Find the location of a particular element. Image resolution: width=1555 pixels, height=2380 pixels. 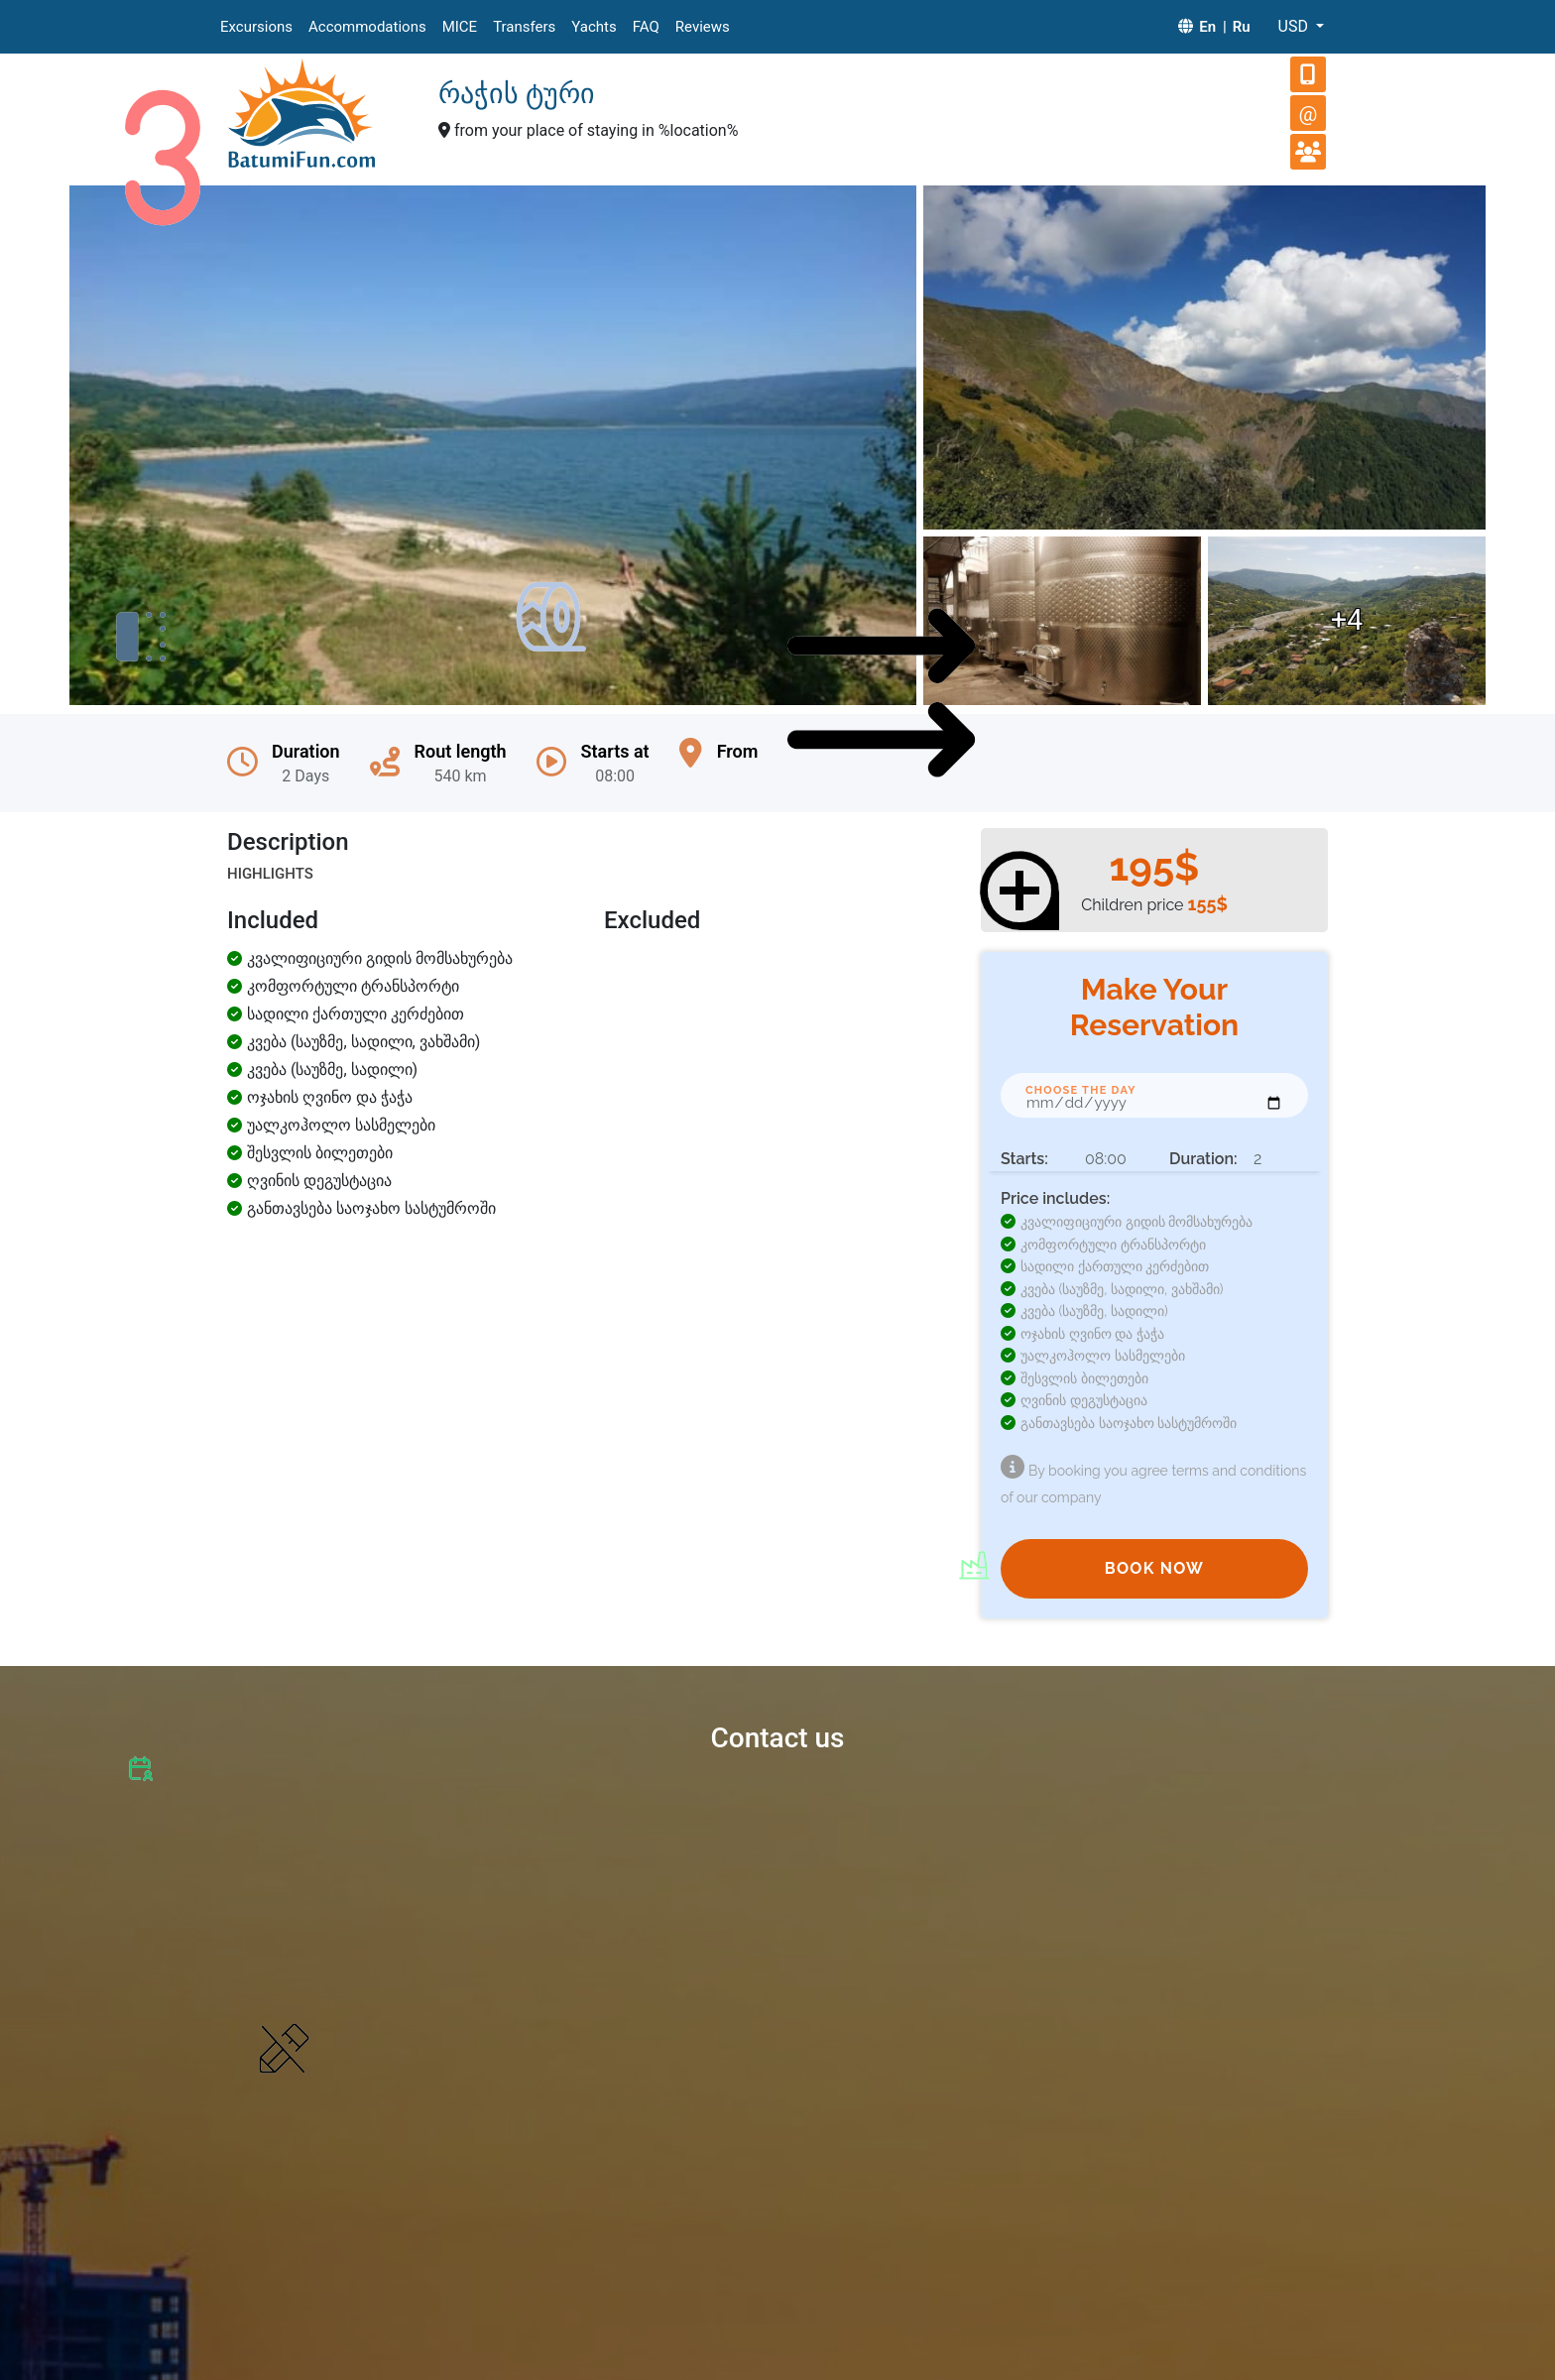

view tire pressure or status is located at coordinates (548, 617).